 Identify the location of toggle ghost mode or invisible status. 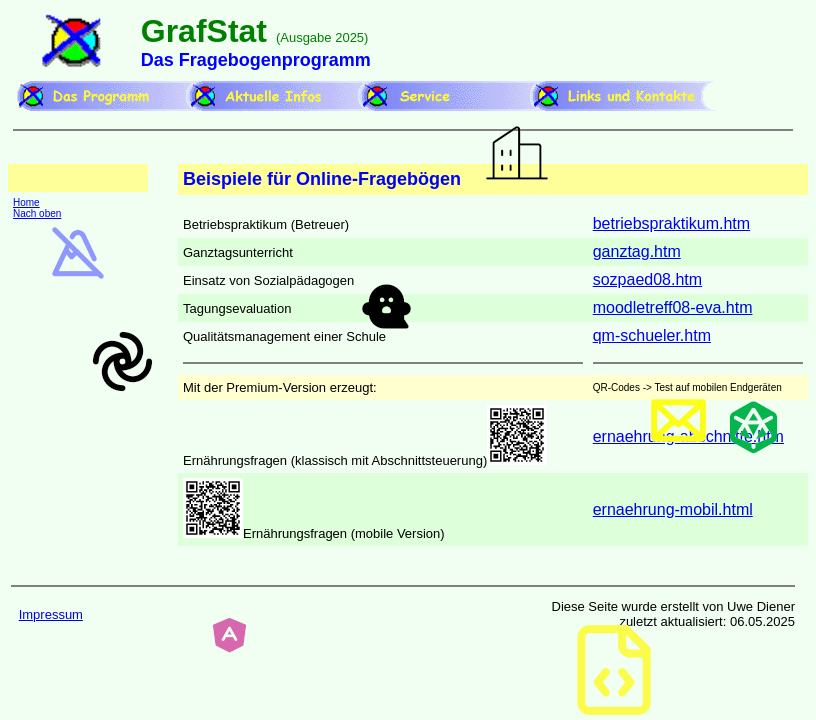
(386, 306).